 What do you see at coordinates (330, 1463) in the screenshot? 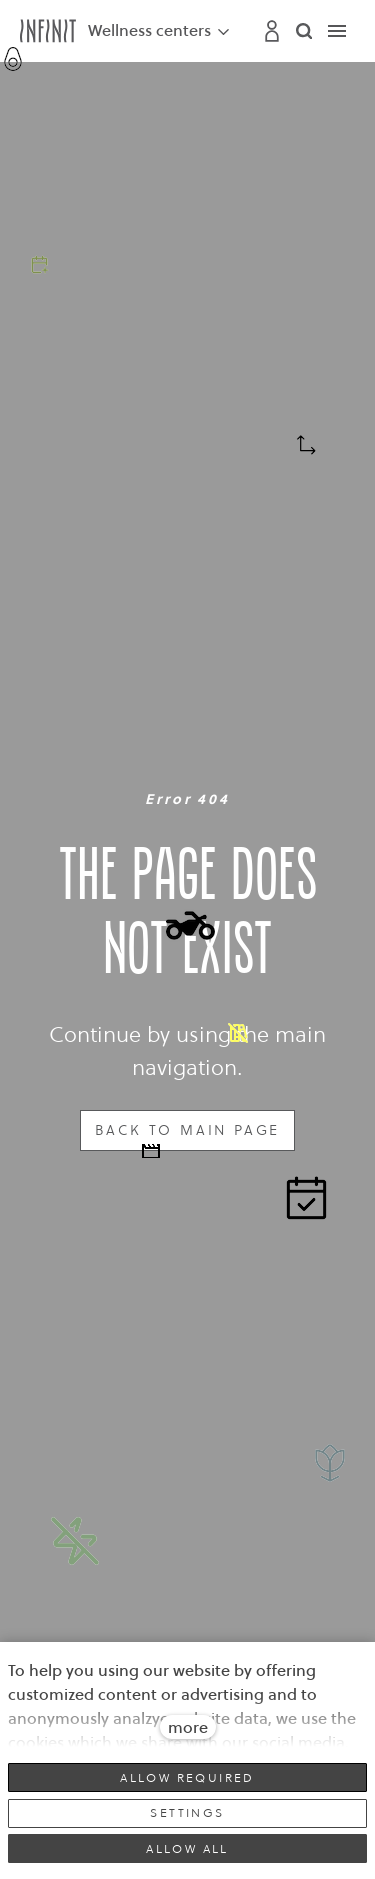
I see `access garden or plant-related features` at bounding box center [330, 1463].